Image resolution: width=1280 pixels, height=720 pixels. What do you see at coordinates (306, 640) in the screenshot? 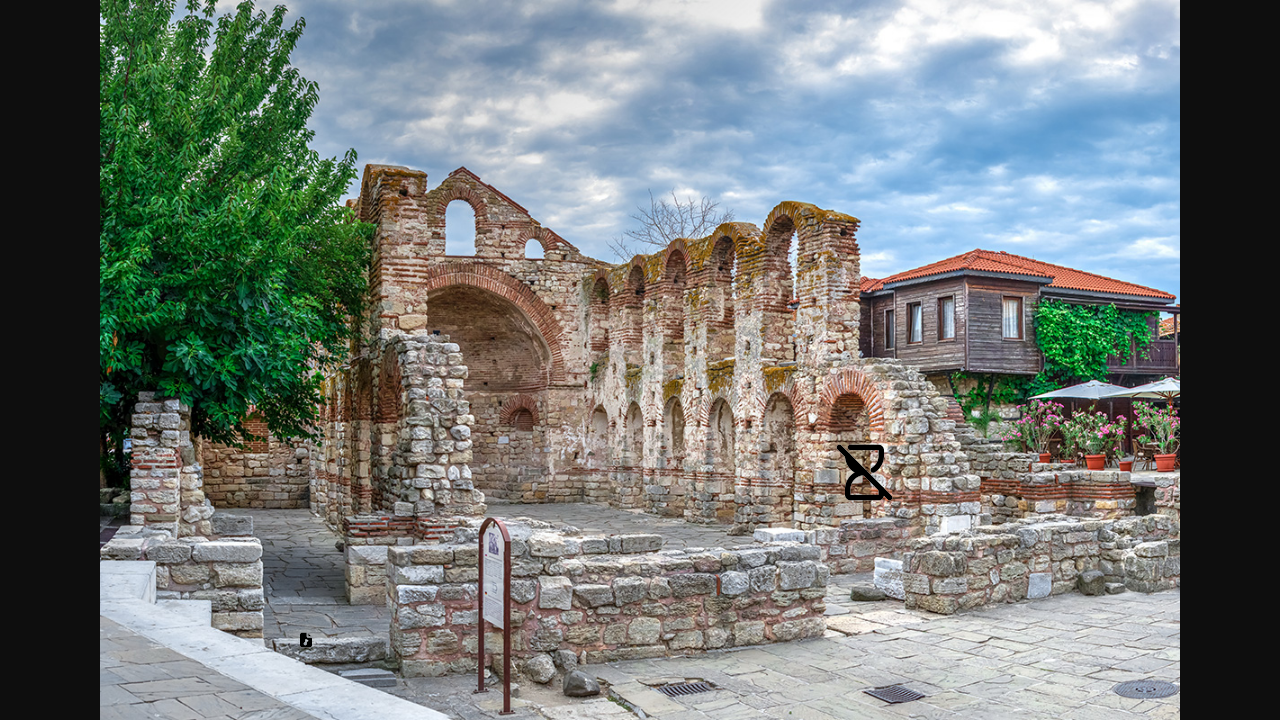
I see `open an audio or music file` at bounding box center [306, 640].